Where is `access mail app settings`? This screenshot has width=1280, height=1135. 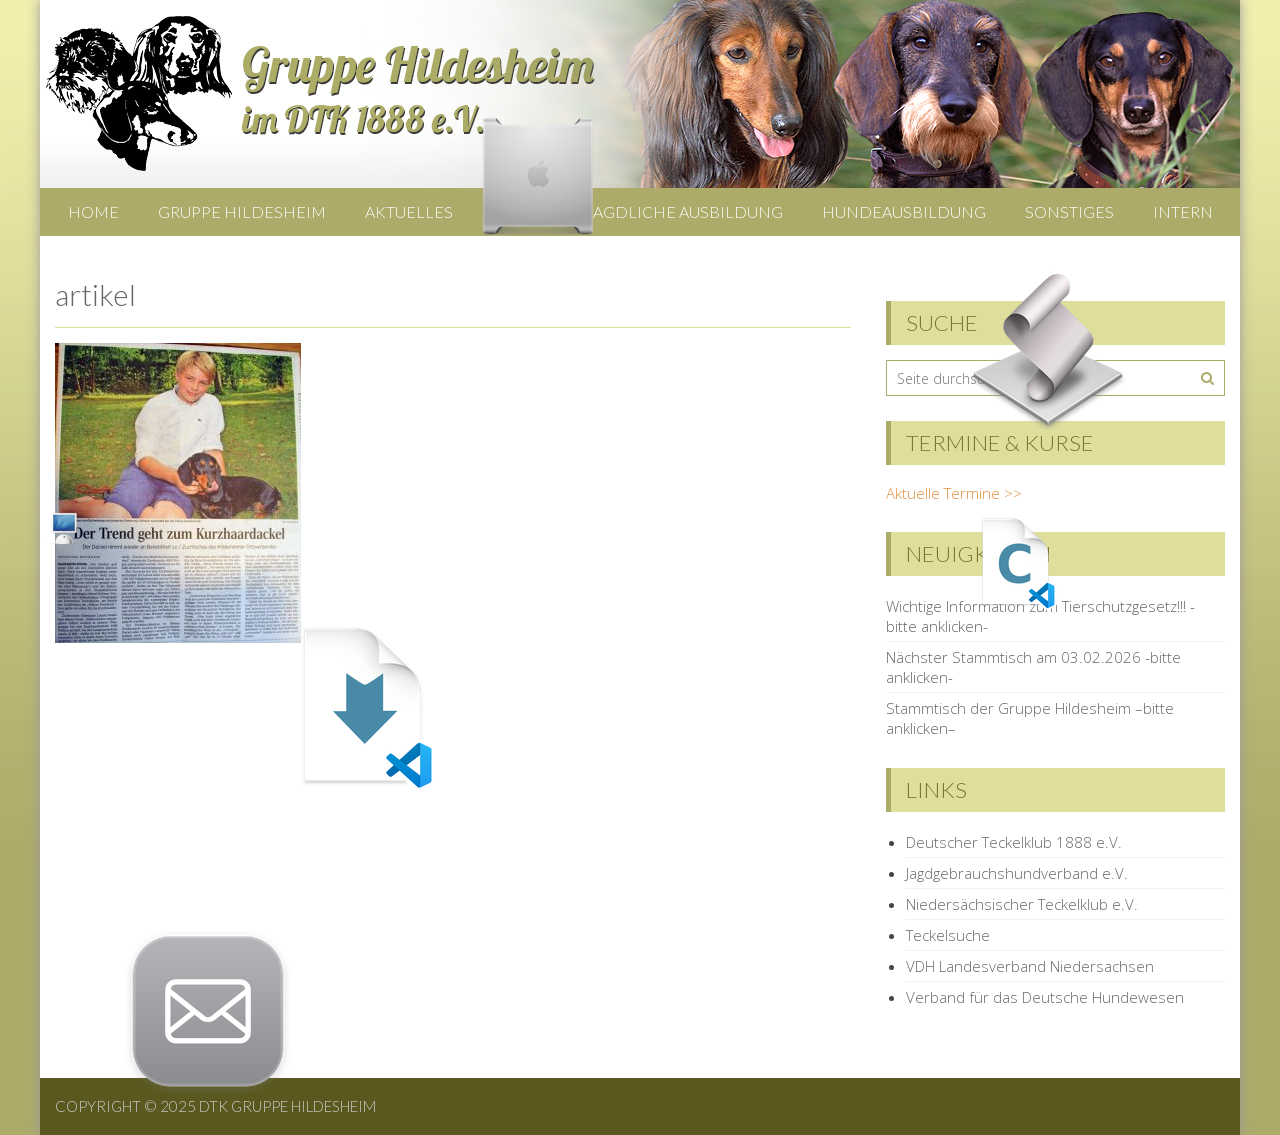
access mail app settings is located at coordinates (208, 1014).